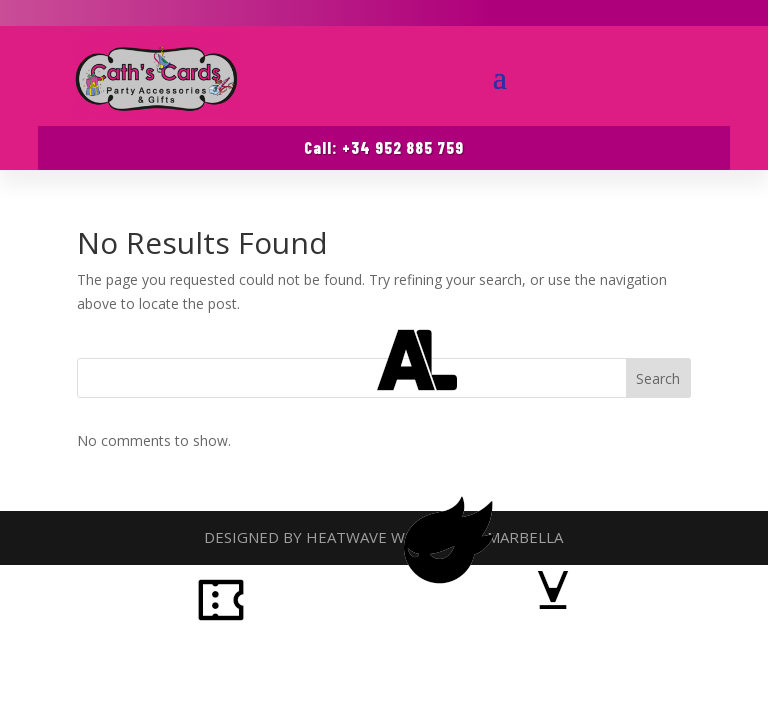 Image resolution: width=768 pixels, height=720 pixels. I want to click on visit viblo platform, so click(553, 590).